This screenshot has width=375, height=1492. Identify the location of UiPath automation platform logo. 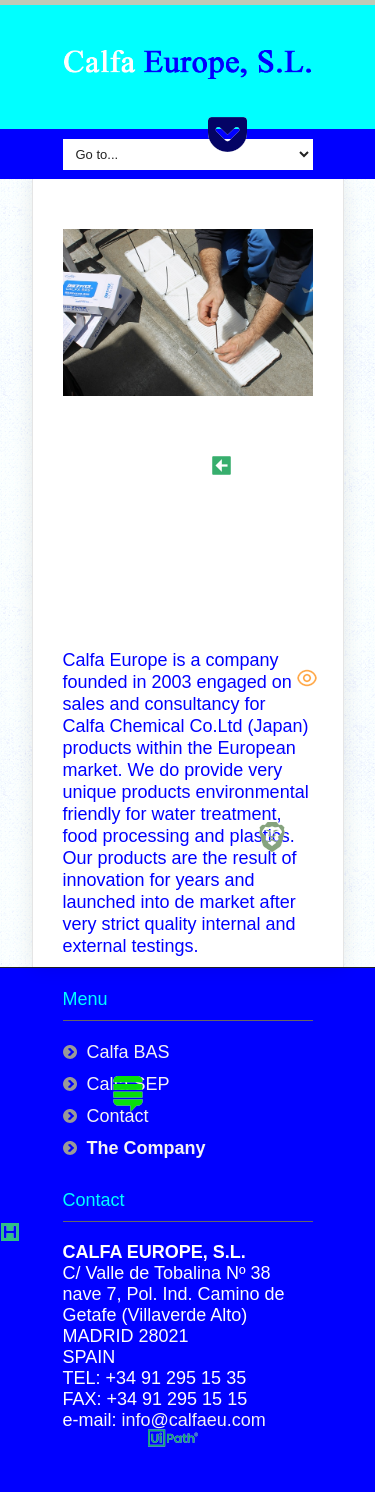
(173, 1438).